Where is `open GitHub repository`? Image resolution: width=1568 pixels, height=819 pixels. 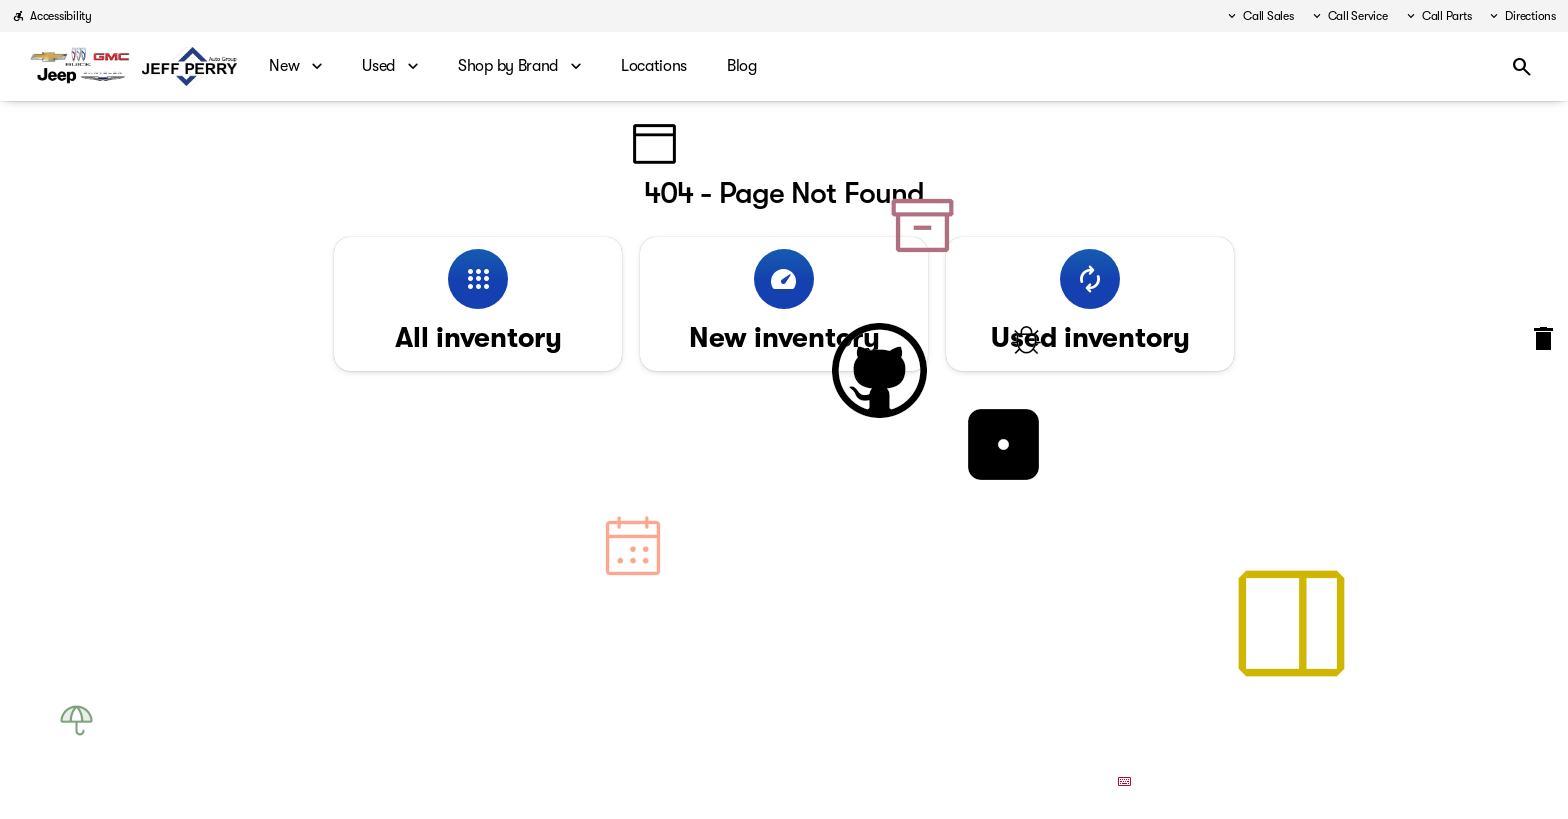 open GitHub repository is located at coordinates (879, 370).